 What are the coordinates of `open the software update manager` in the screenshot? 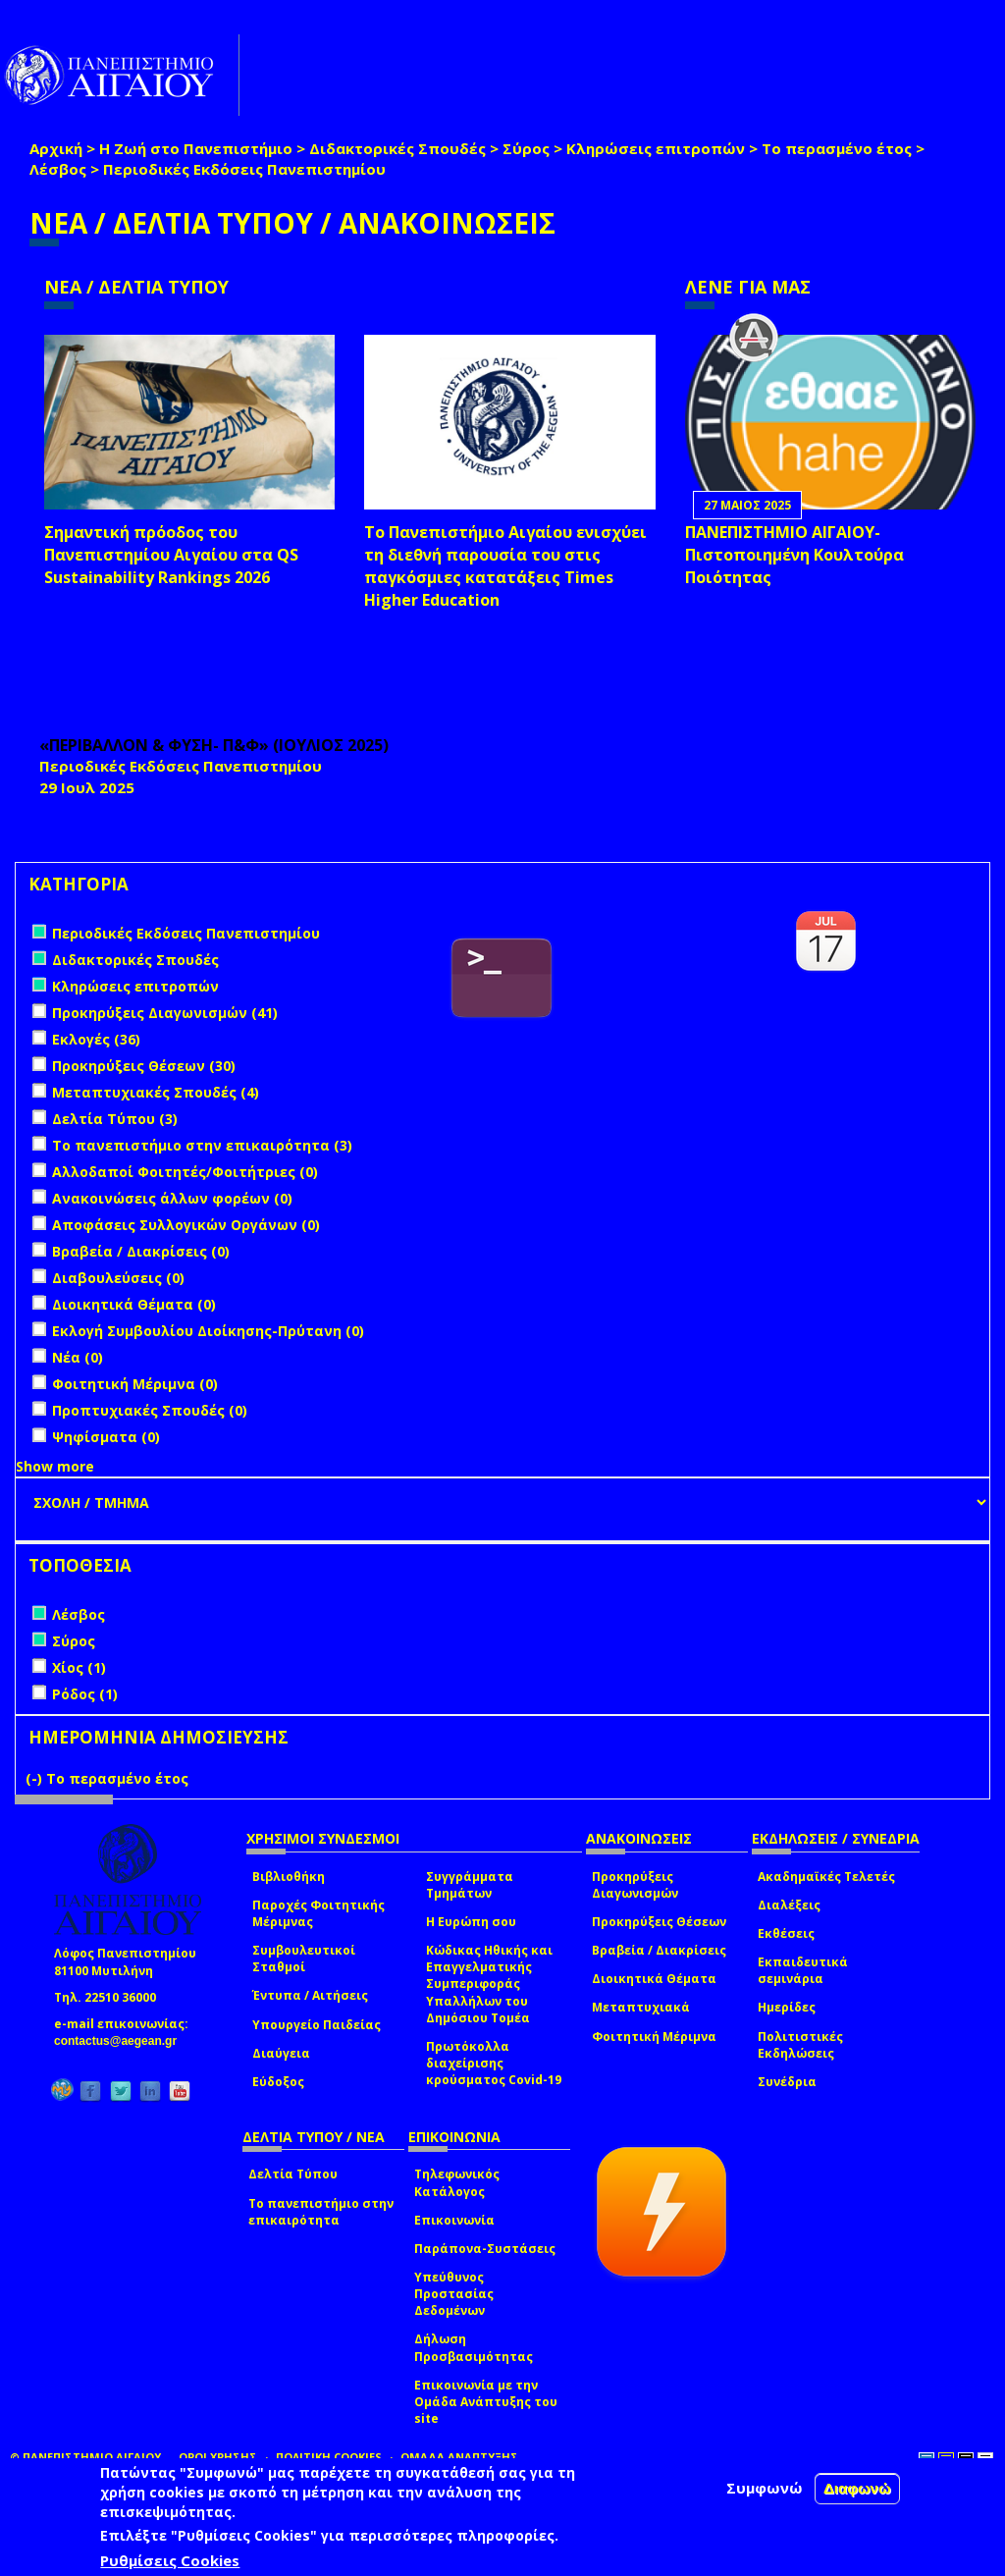 It's located at (754, 338).